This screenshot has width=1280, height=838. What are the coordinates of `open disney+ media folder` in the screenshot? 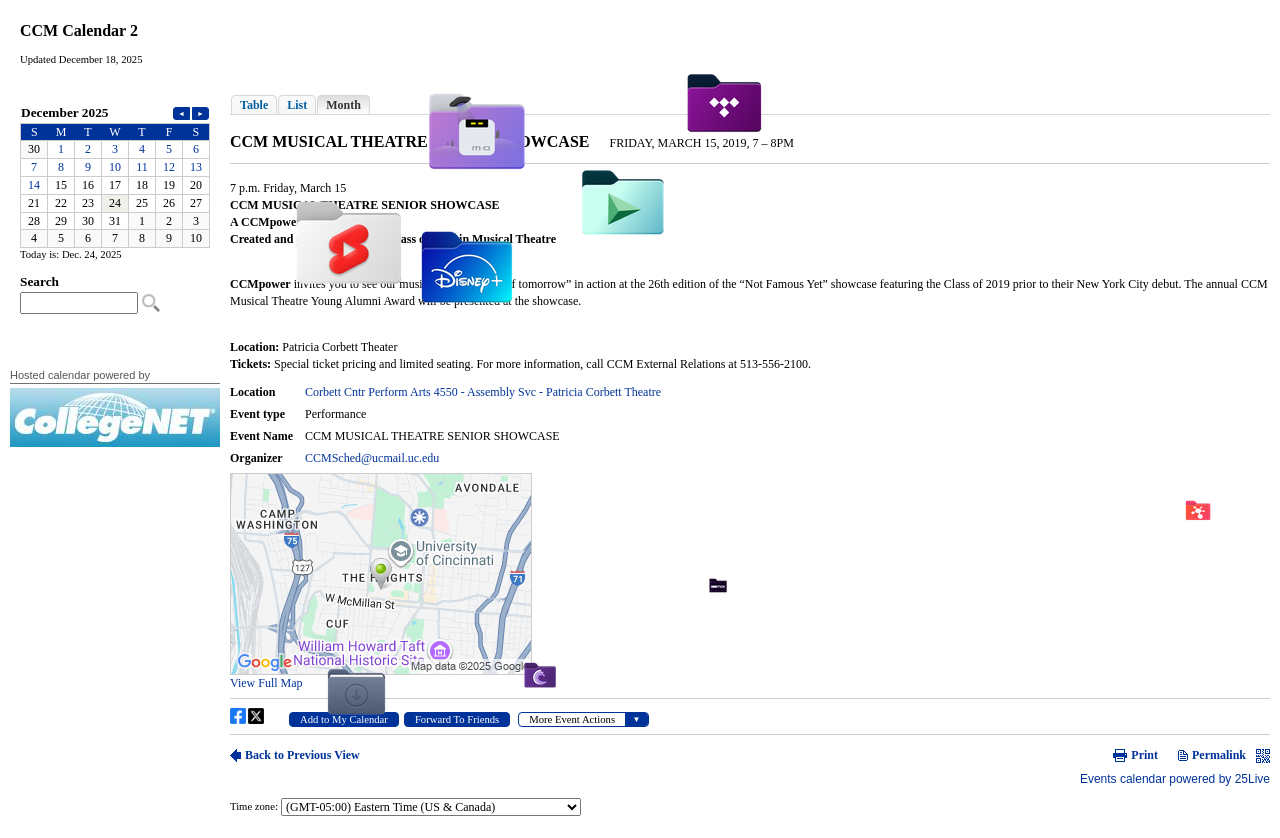 It's located at (466, 269).